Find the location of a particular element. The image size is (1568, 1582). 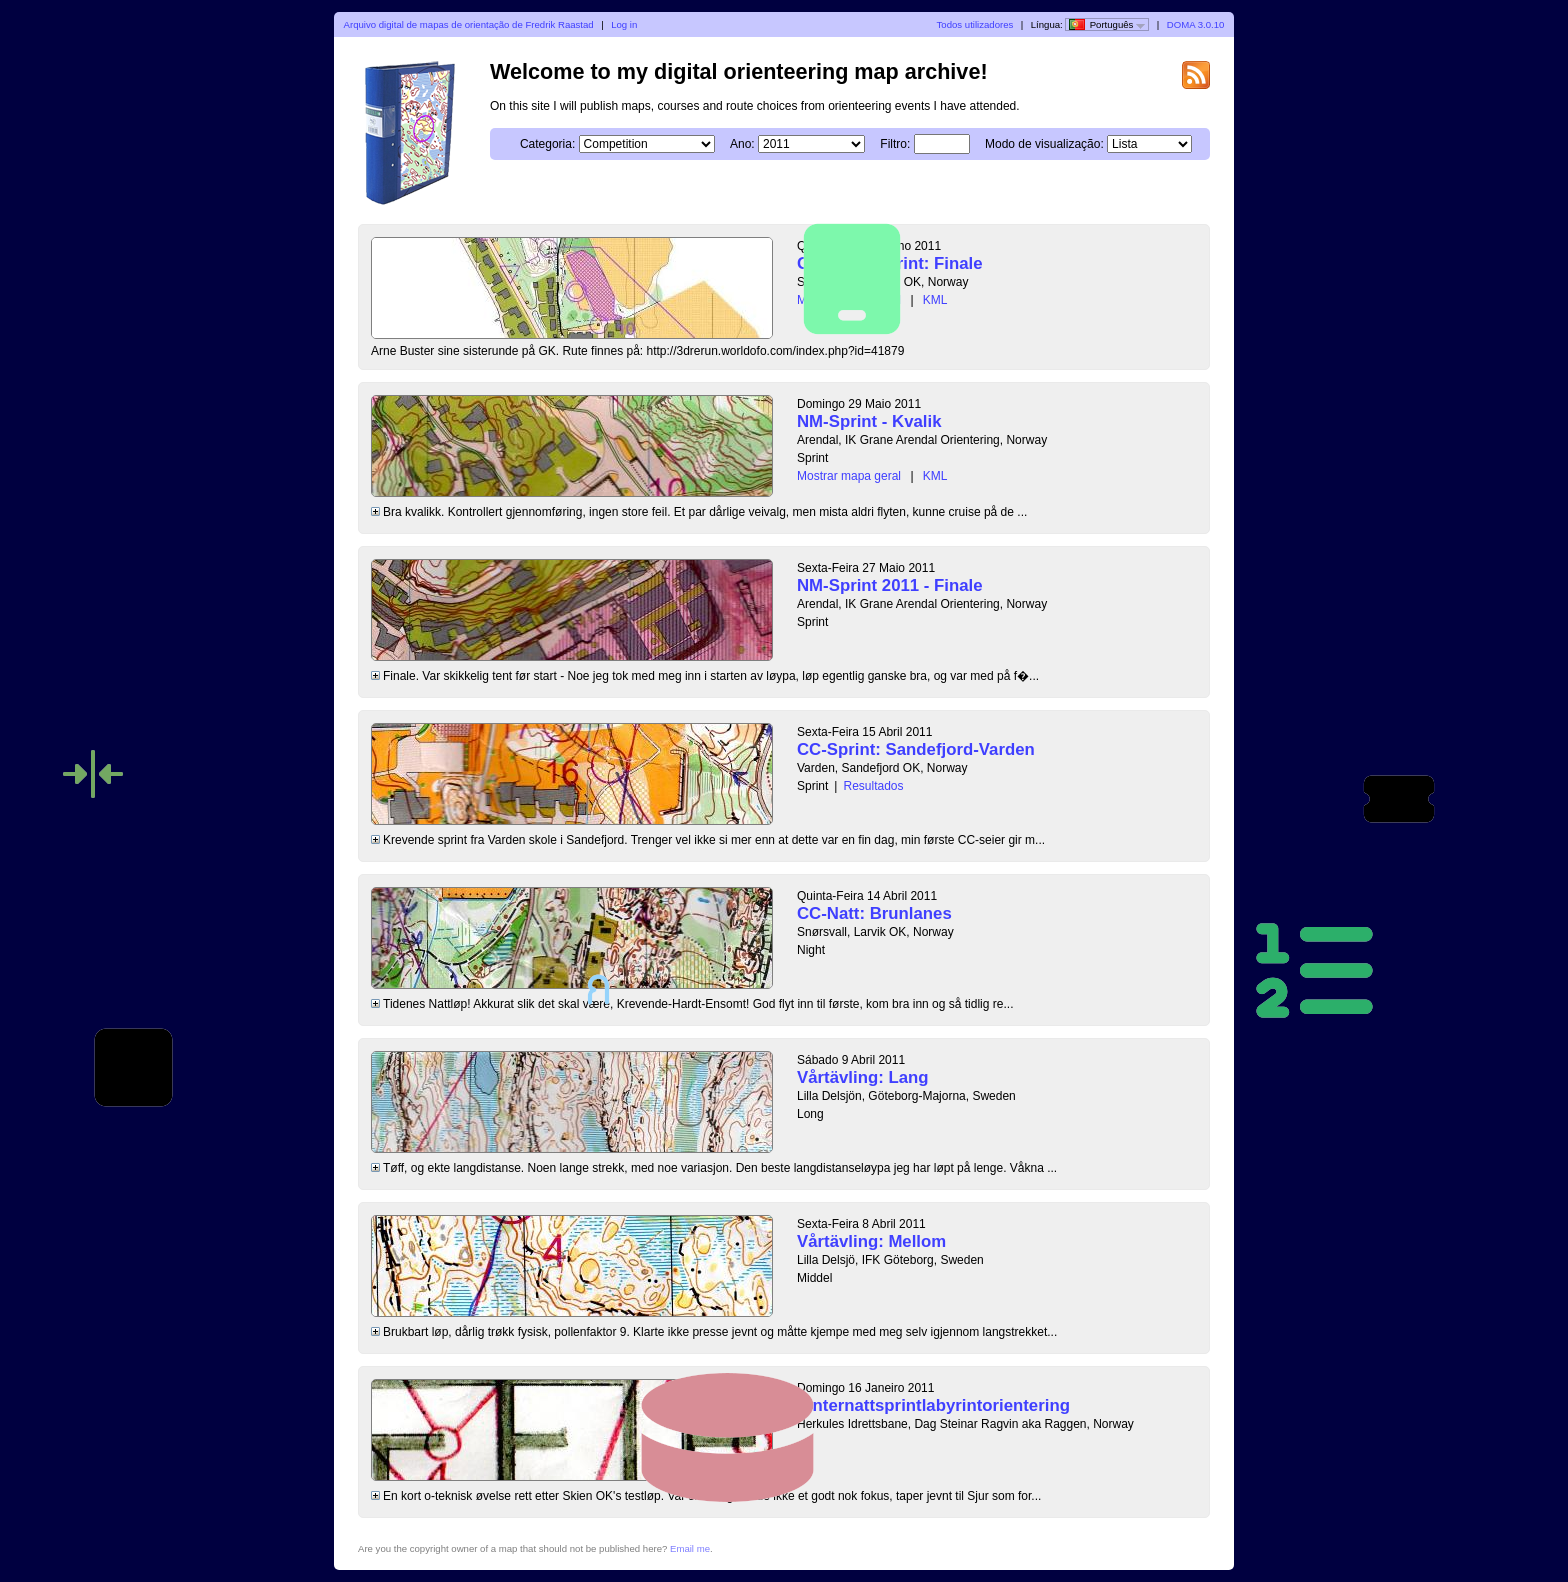

indicates an android tablet device is located at coordinates (852, 279).